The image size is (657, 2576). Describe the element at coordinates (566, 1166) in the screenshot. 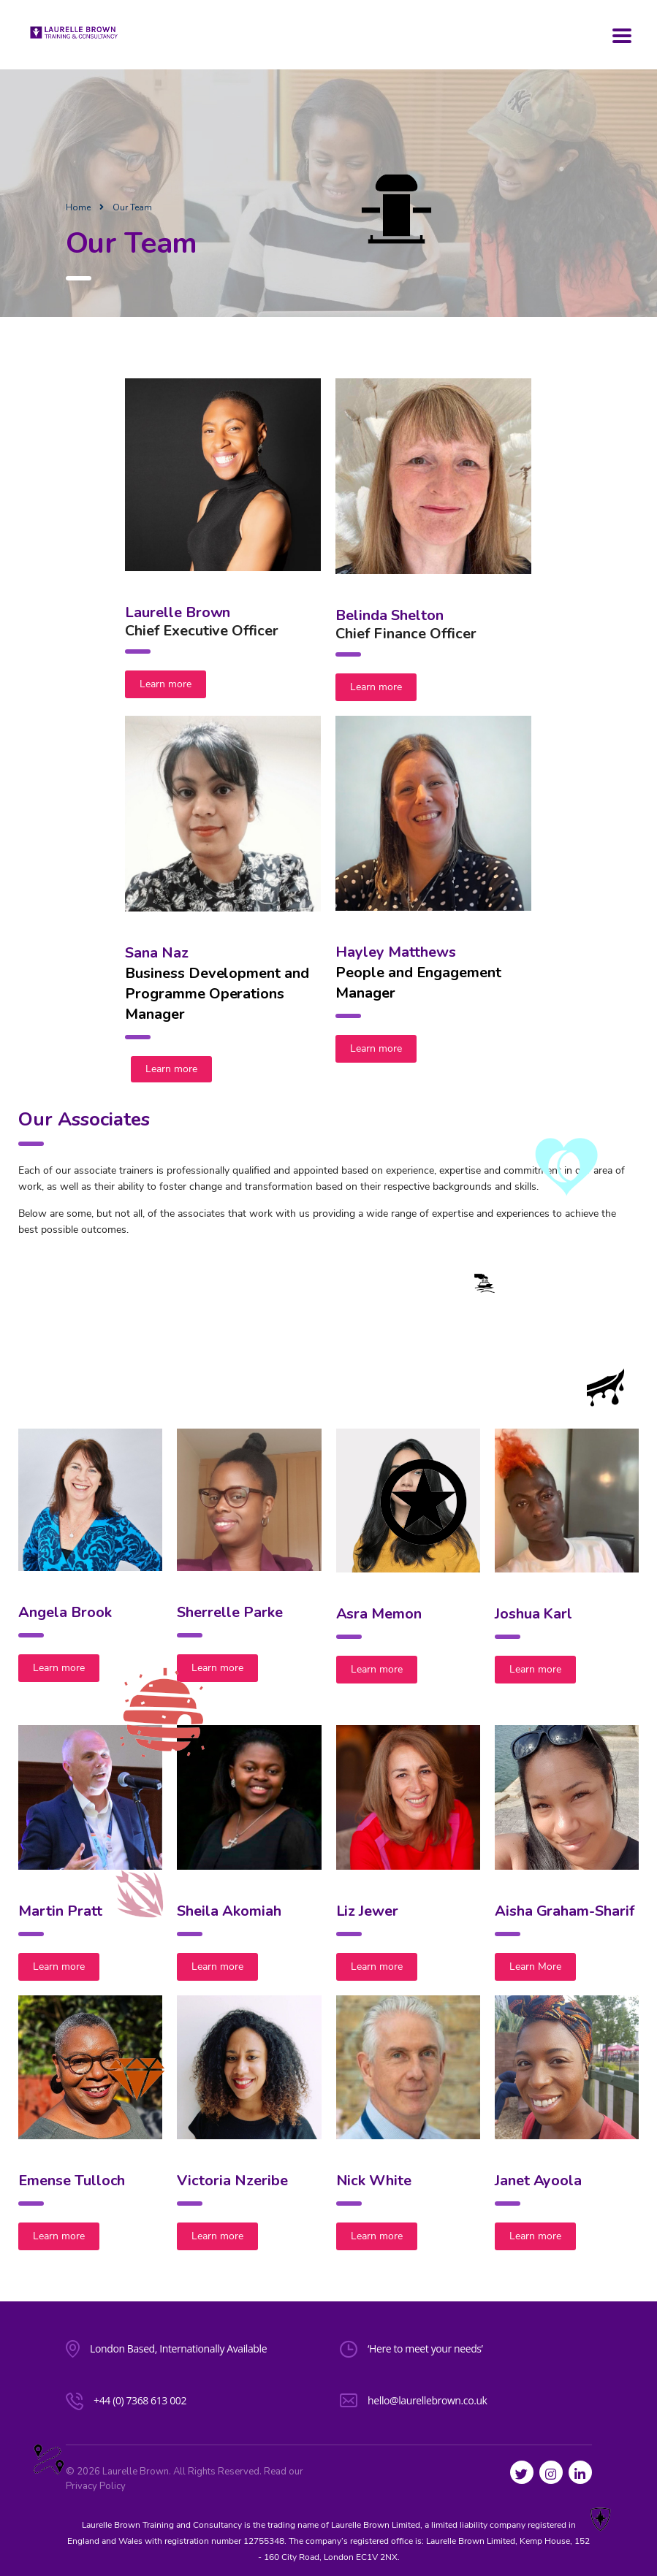

I see `favorite or like a game item` at that location.